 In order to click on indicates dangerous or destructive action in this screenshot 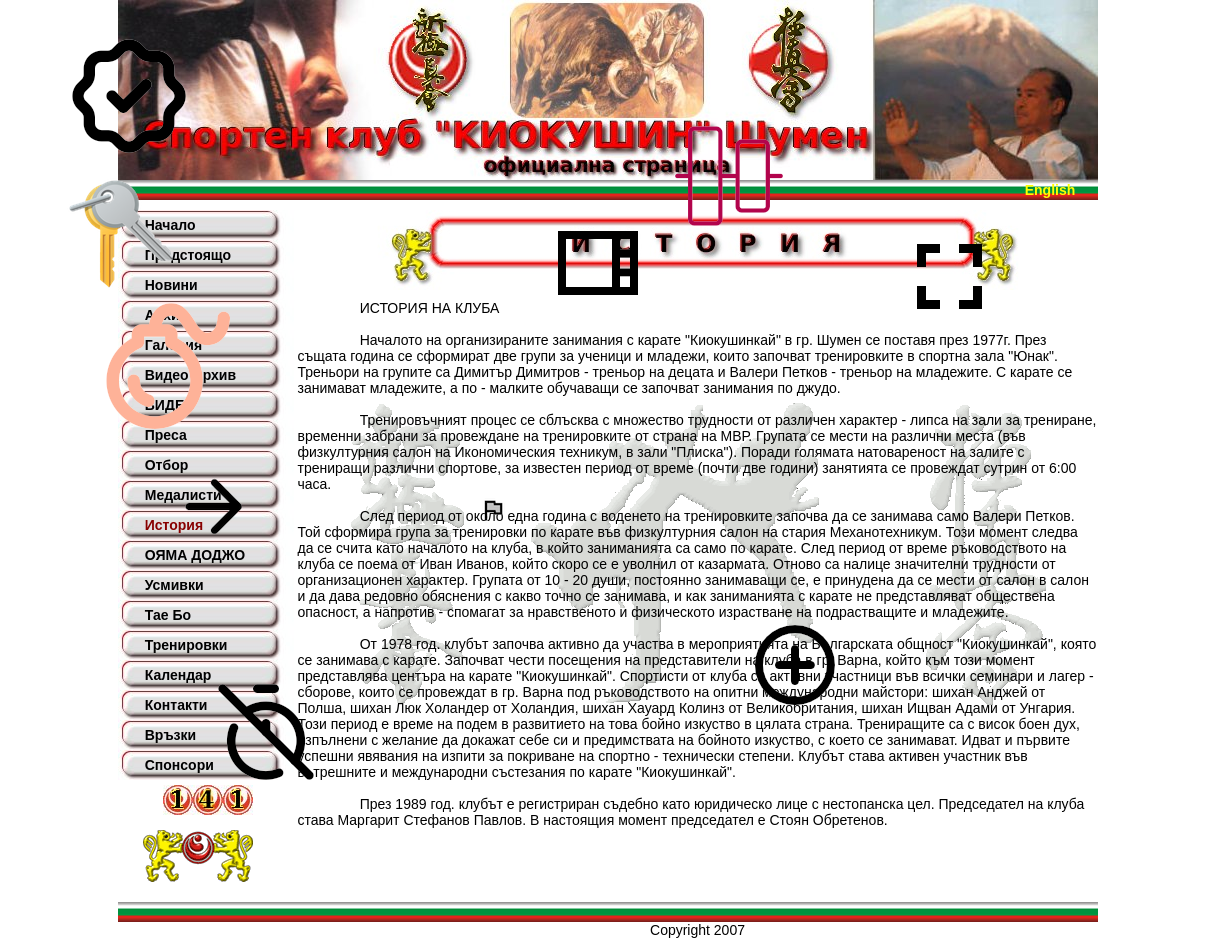, I will do `click(163, 364)`.